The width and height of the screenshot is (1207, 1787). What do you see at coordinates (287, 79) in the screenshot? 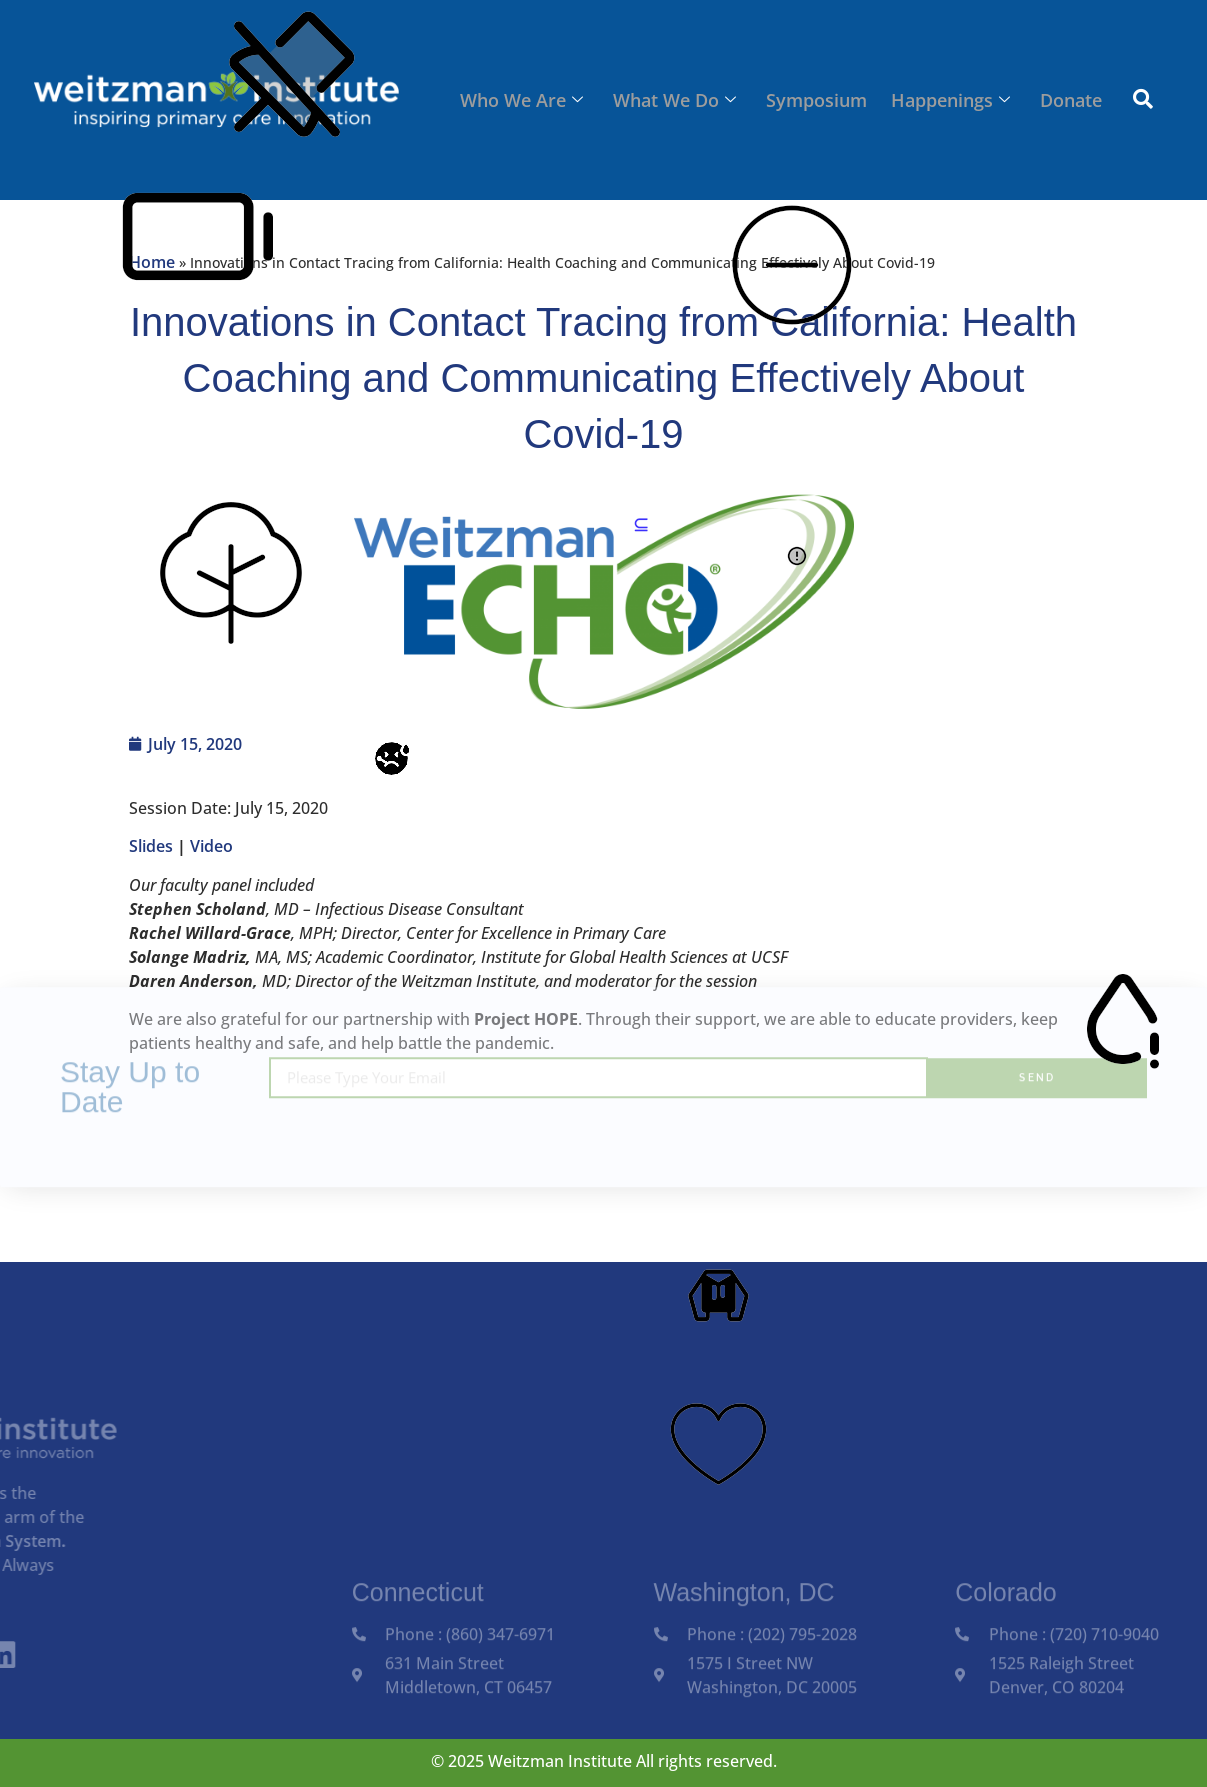
I see `unpin this item` at bounding box center [287, 79].